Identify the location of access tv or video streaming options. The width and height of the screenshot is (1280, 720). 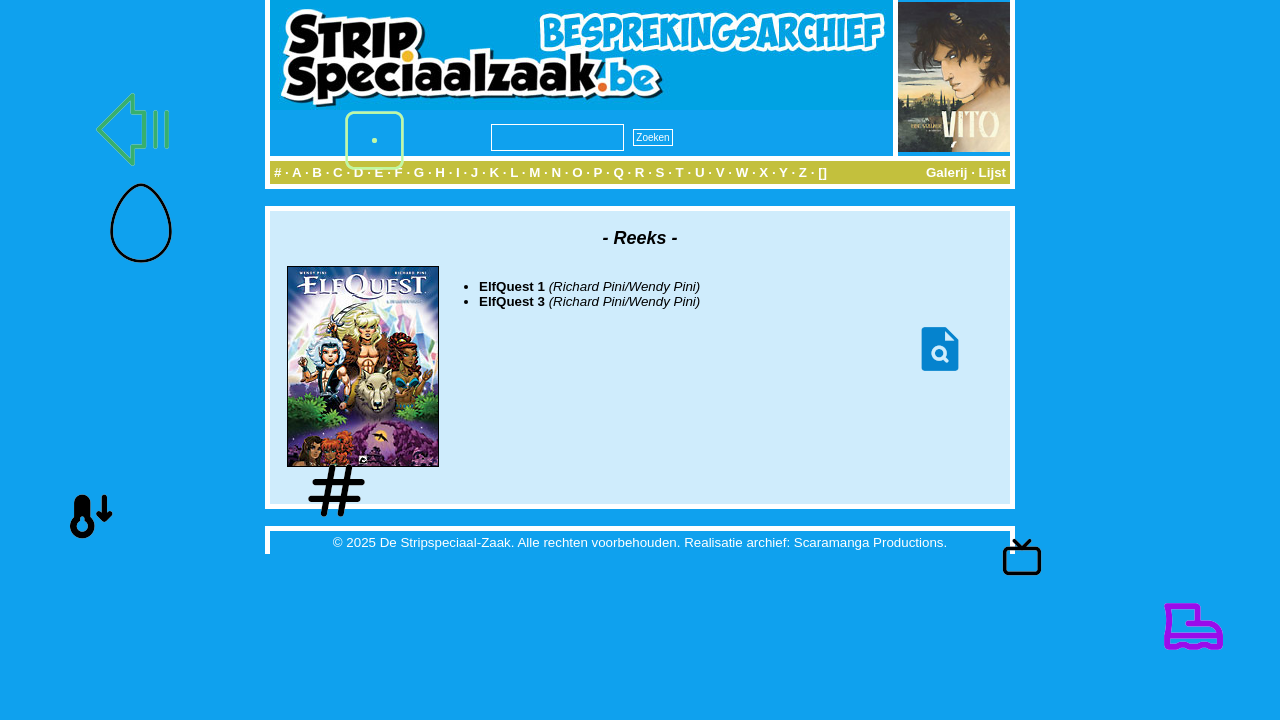
(1022, 558).